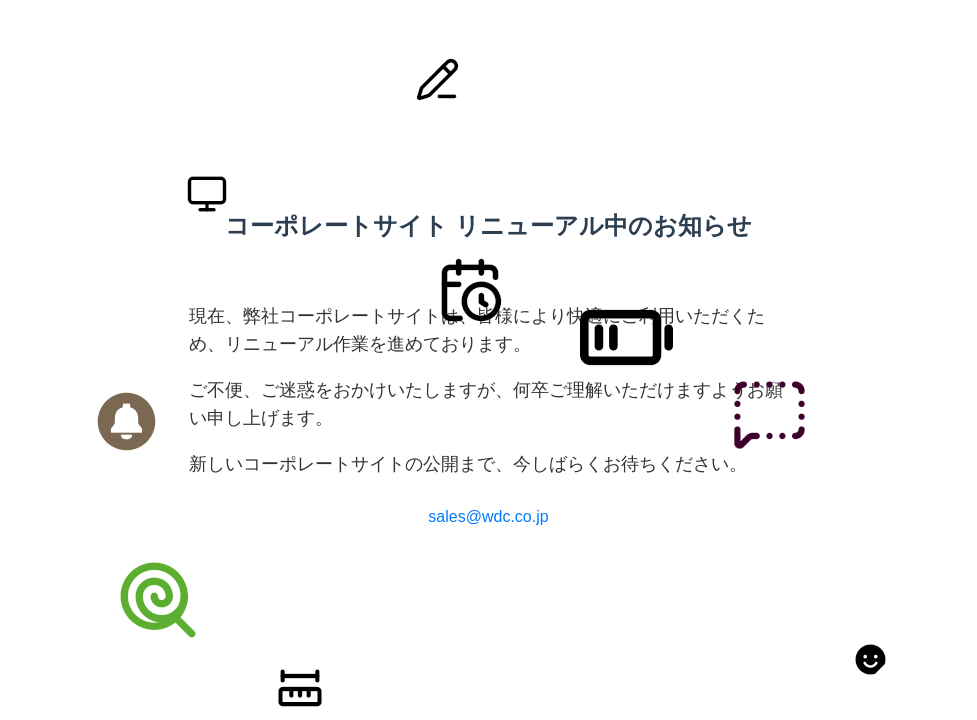 The width and height of the screenshot is (977, 720). I want to click on compose a draft message, so click(769, 413).